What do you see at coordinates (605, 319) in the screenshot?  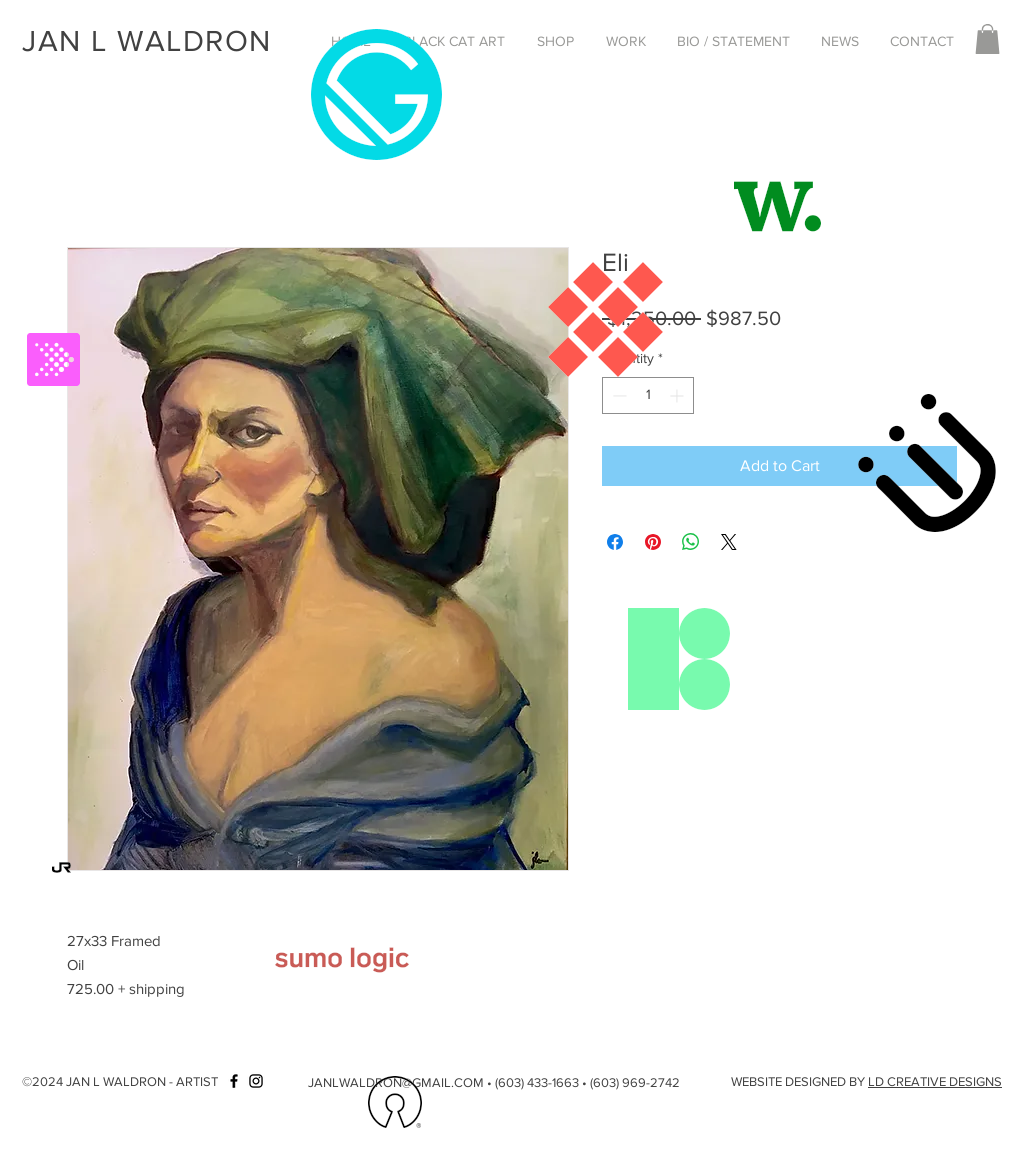 I see `mingw-w64 compiler toolchain logo` at bounding box center [605, 319].